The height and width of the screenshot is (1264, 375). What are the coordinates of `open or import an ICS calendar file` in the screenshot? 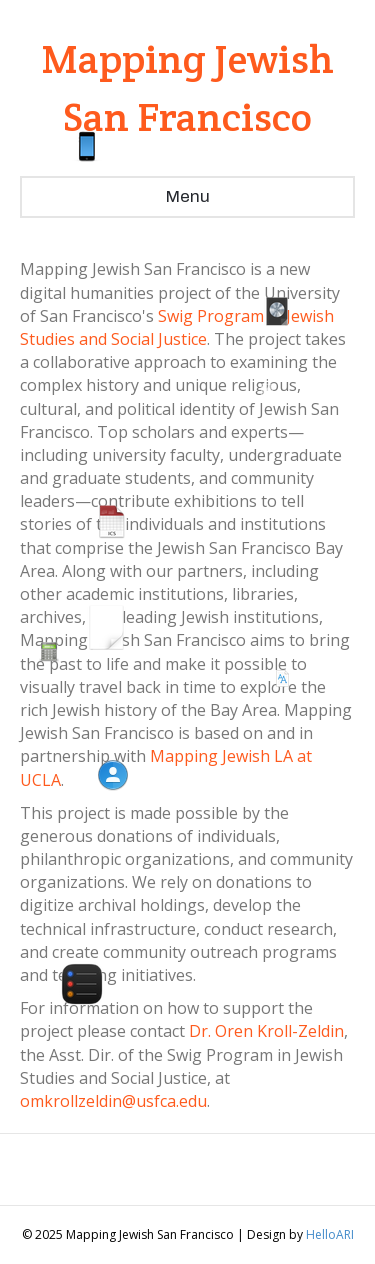 It's located at (112, 522).